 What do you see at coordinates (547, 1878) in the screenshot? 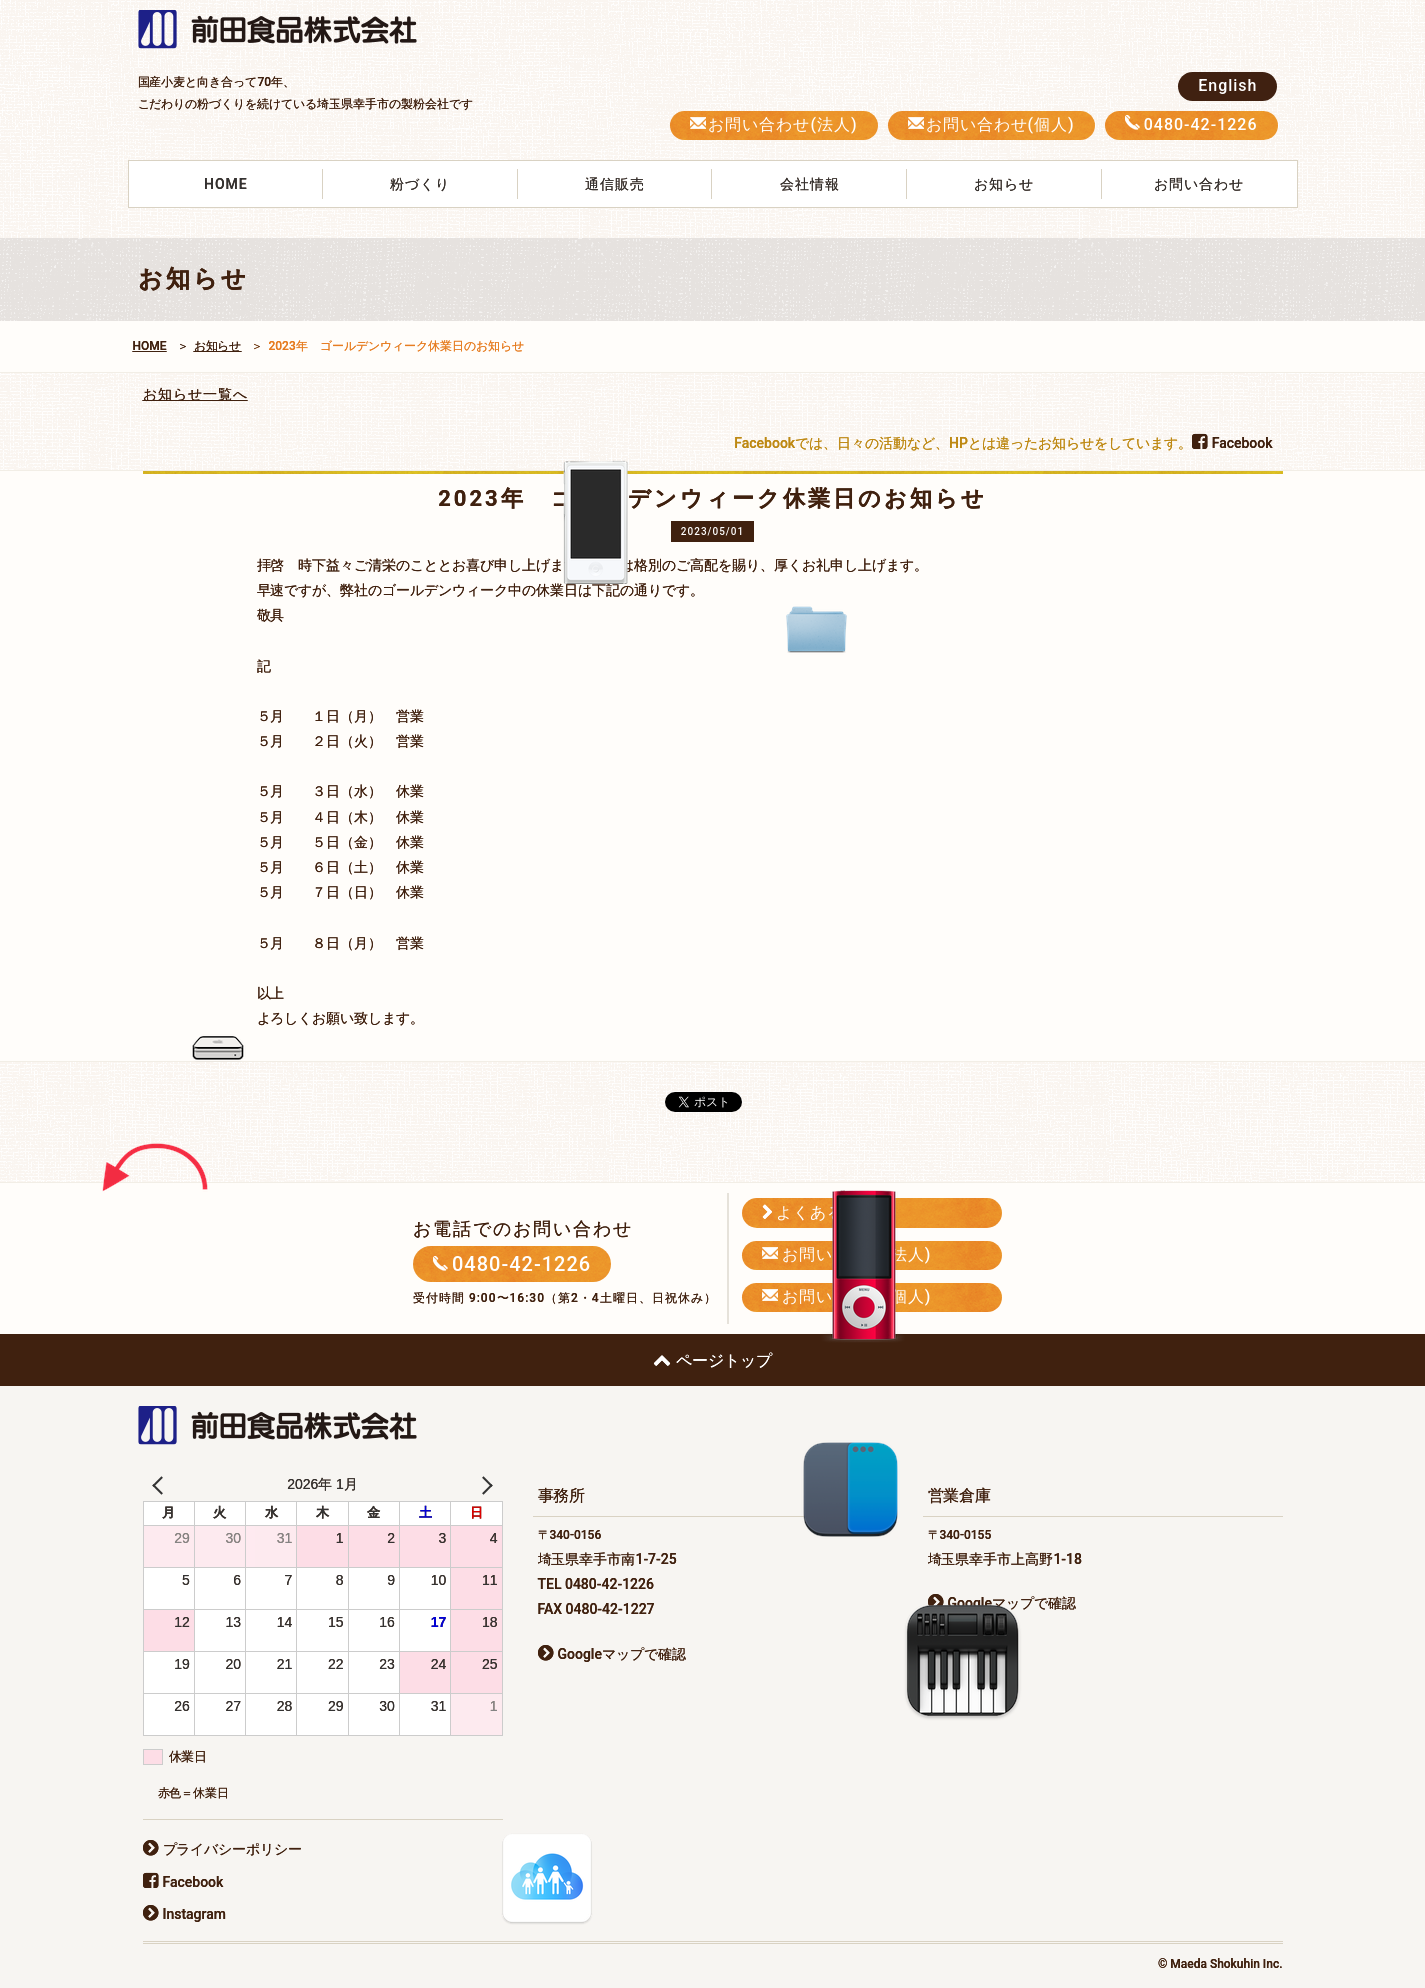
I see `access family sharing settings` at bounding box center [547, 1878].